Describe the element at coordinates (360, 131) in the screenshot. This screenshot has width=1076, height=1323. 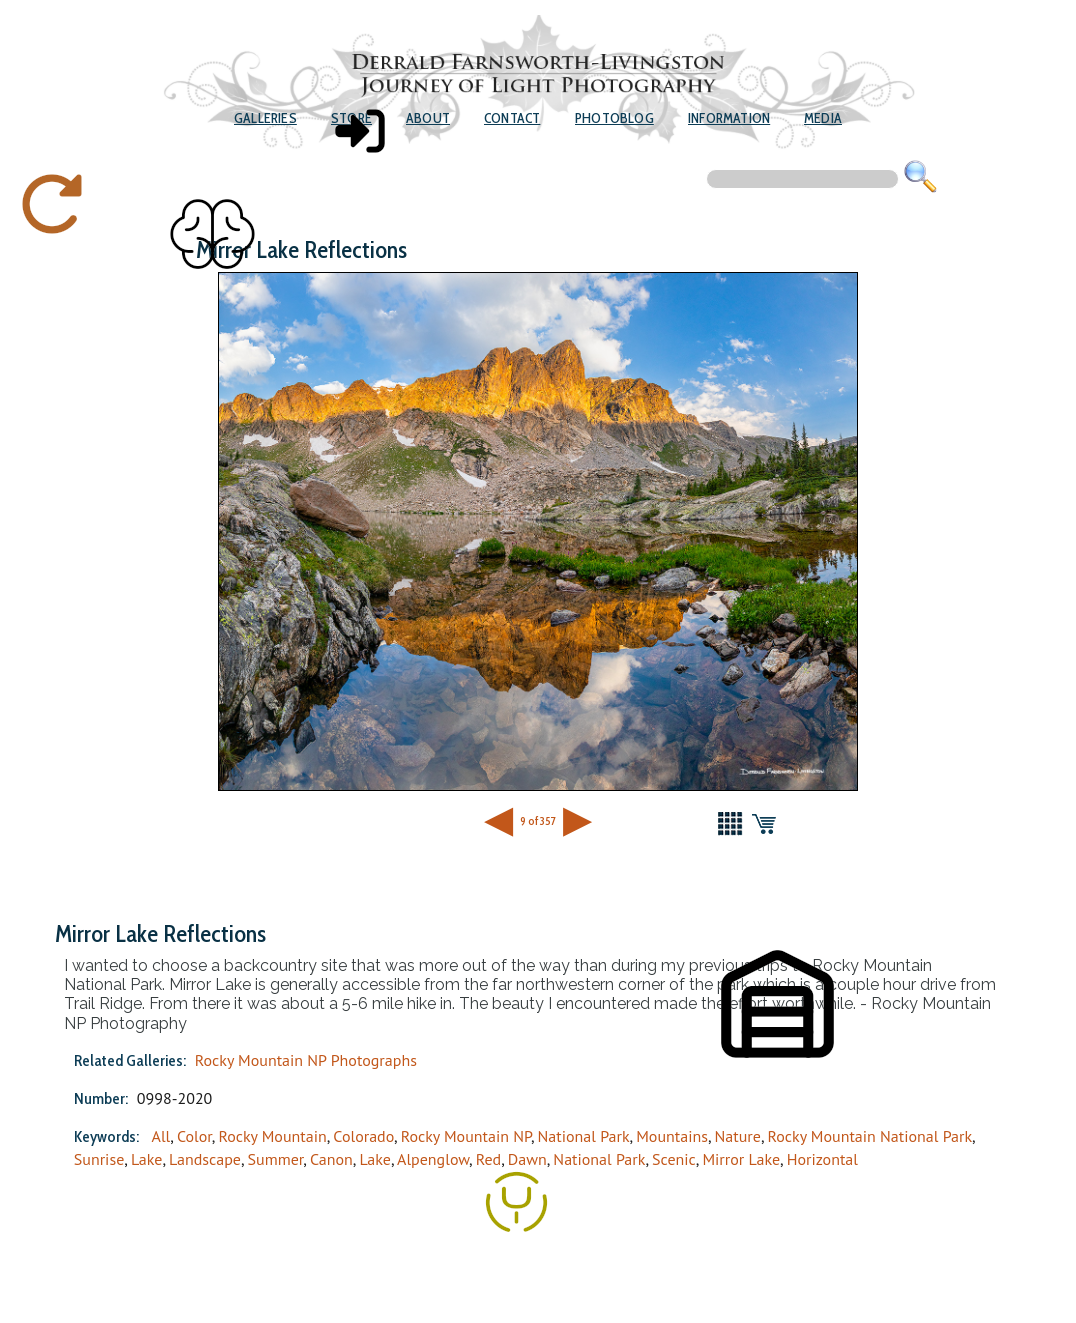
I see `sign in to your account` at that location.